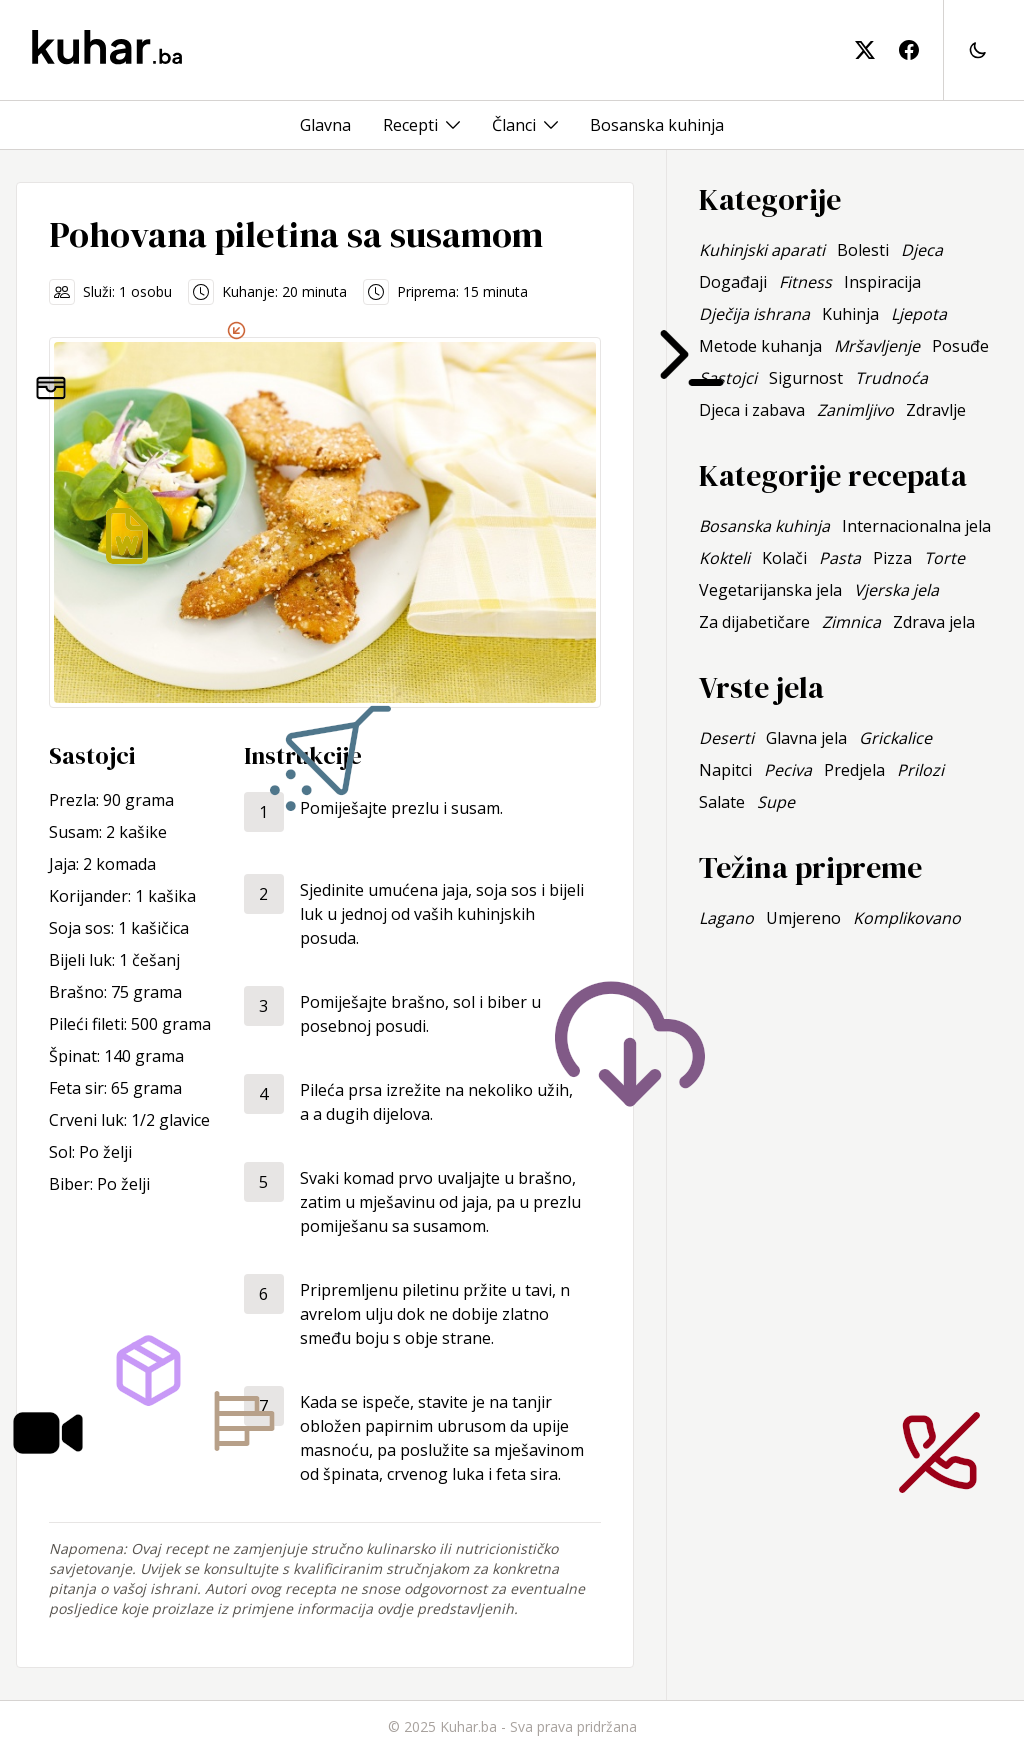 This screenshot has width=1024, height=1753. What do you see at coordinates (48, 1433) in the screenshot?
I see `start a video call` at bounding box center [48, 1433].